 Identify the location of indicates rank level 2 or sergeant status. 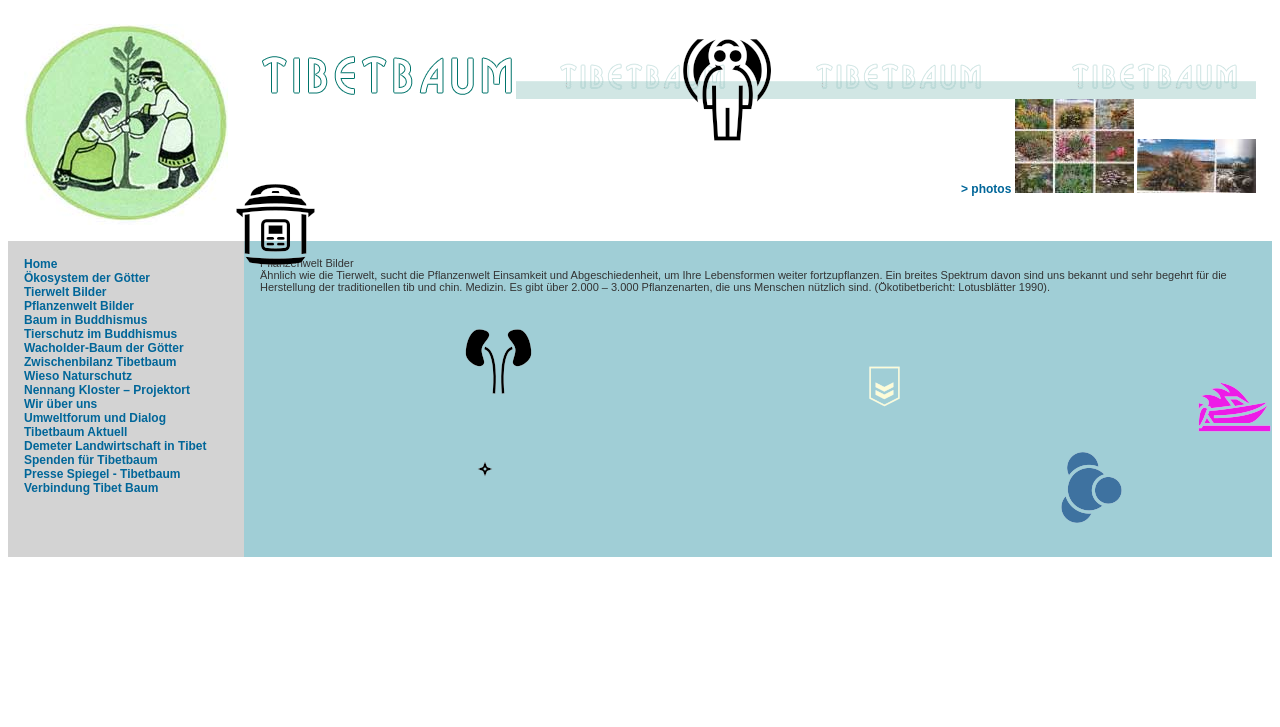
(884, 386).